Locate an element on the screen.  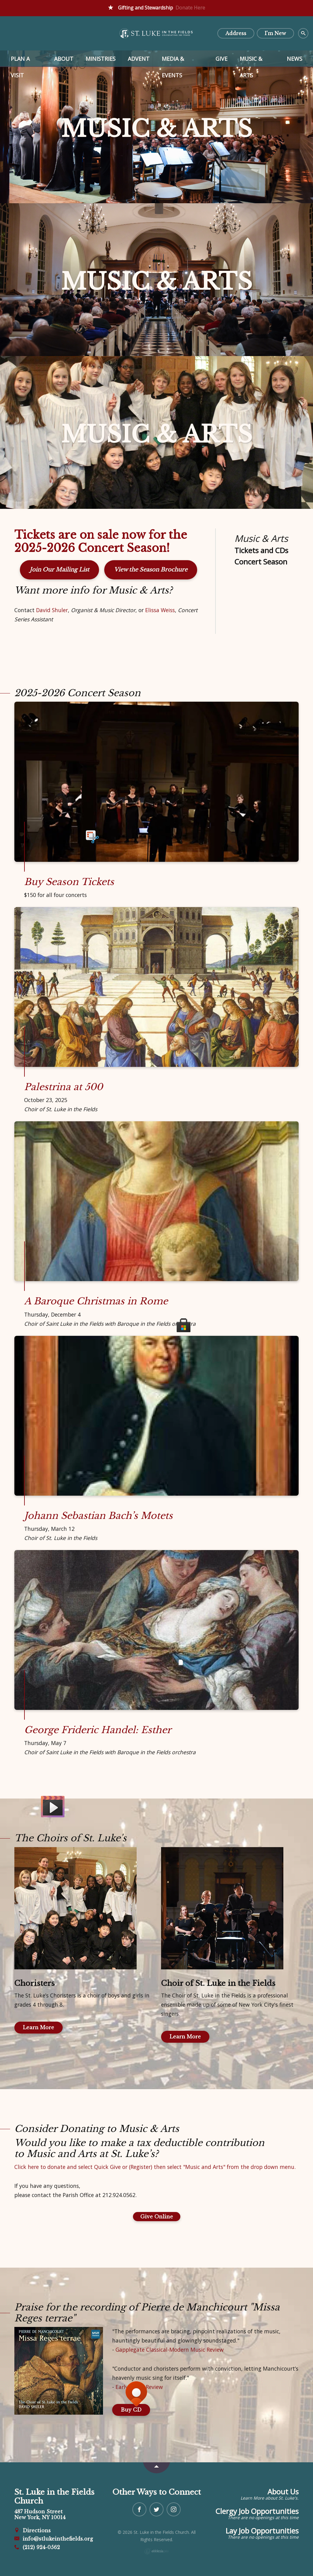
open the maps app is located at coordinates (136, 2394).